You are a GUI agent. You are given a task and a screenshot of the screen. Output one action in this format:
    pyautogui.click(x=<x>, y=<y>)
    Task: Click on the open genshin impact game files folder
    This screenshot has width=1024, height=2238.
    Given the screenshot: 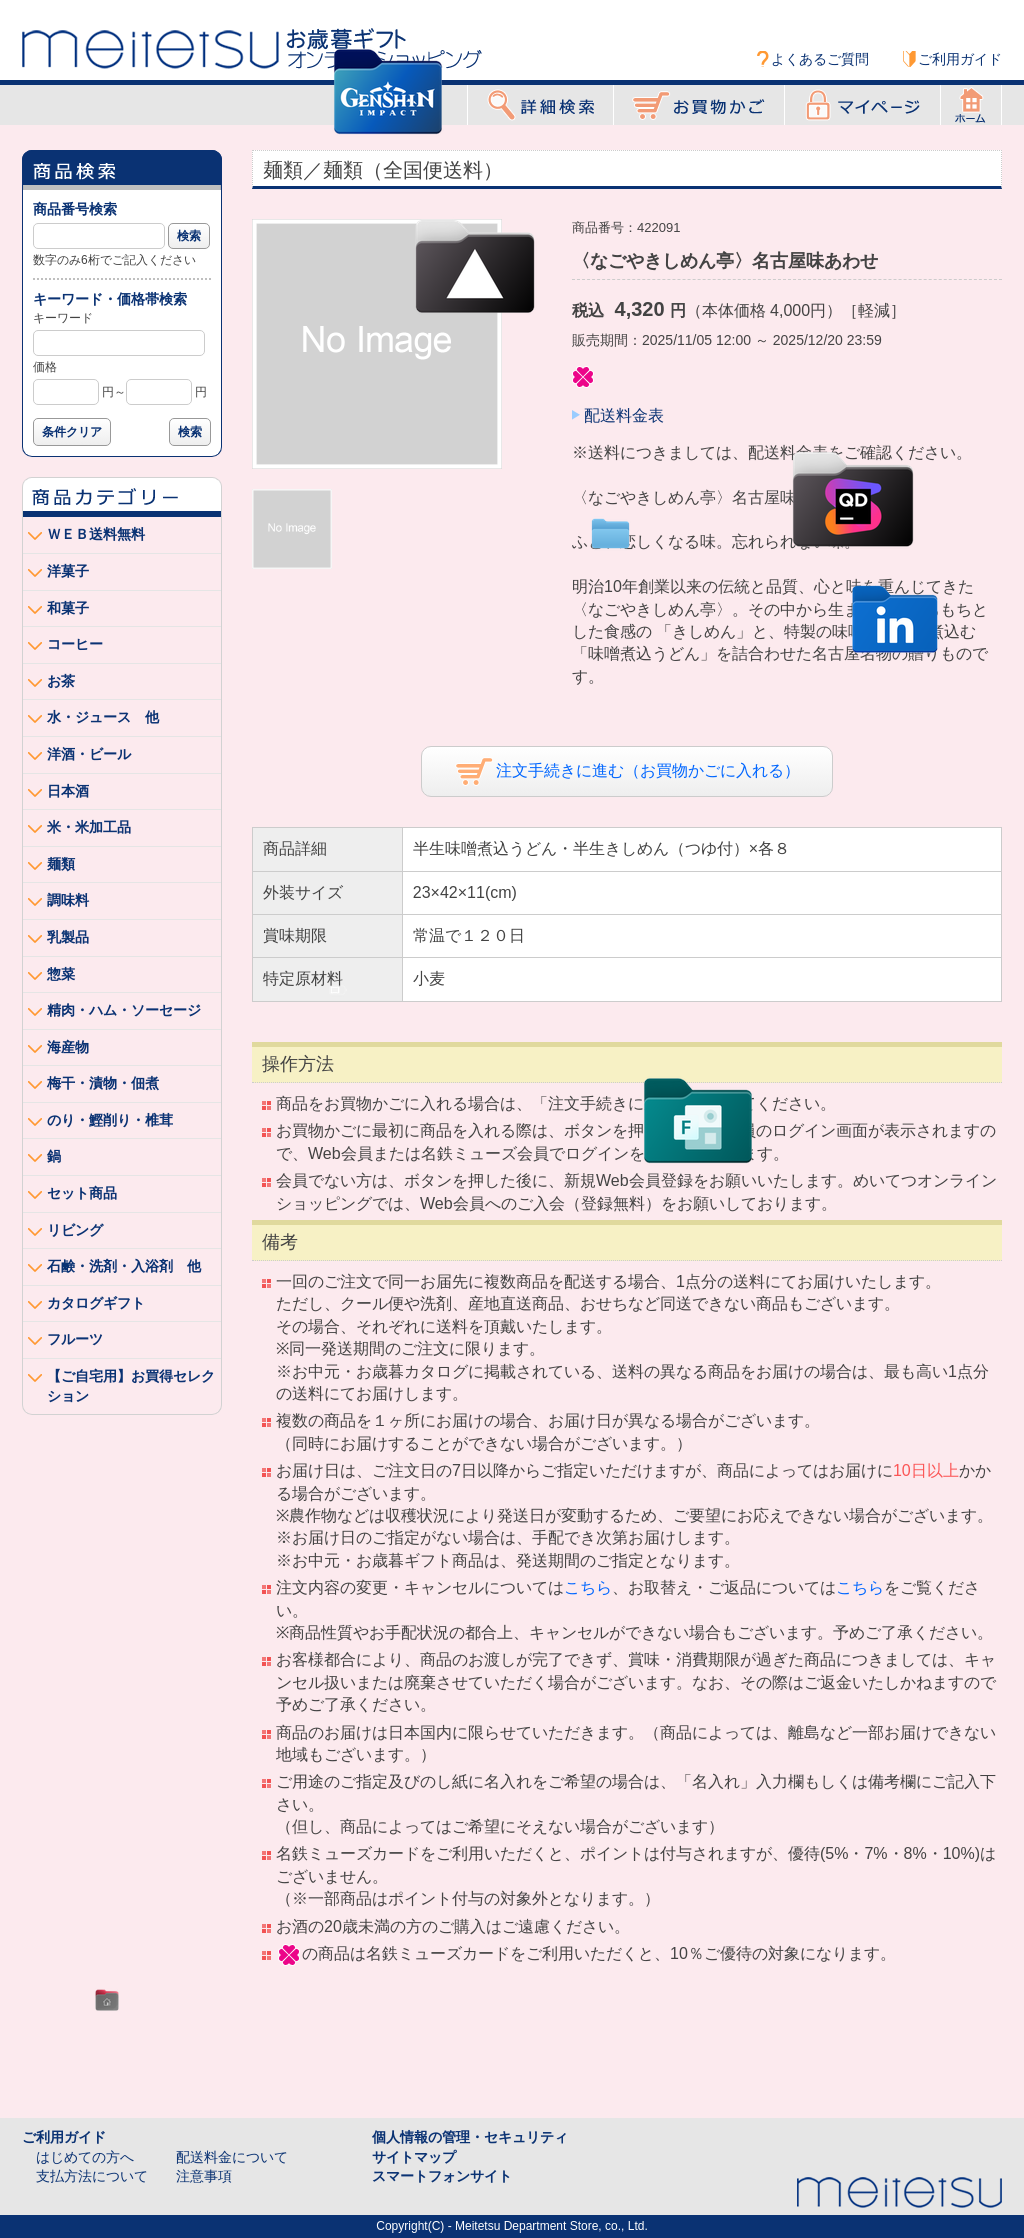 What is the action you would take?
    pyautogui.click(x=387, y=94)
    